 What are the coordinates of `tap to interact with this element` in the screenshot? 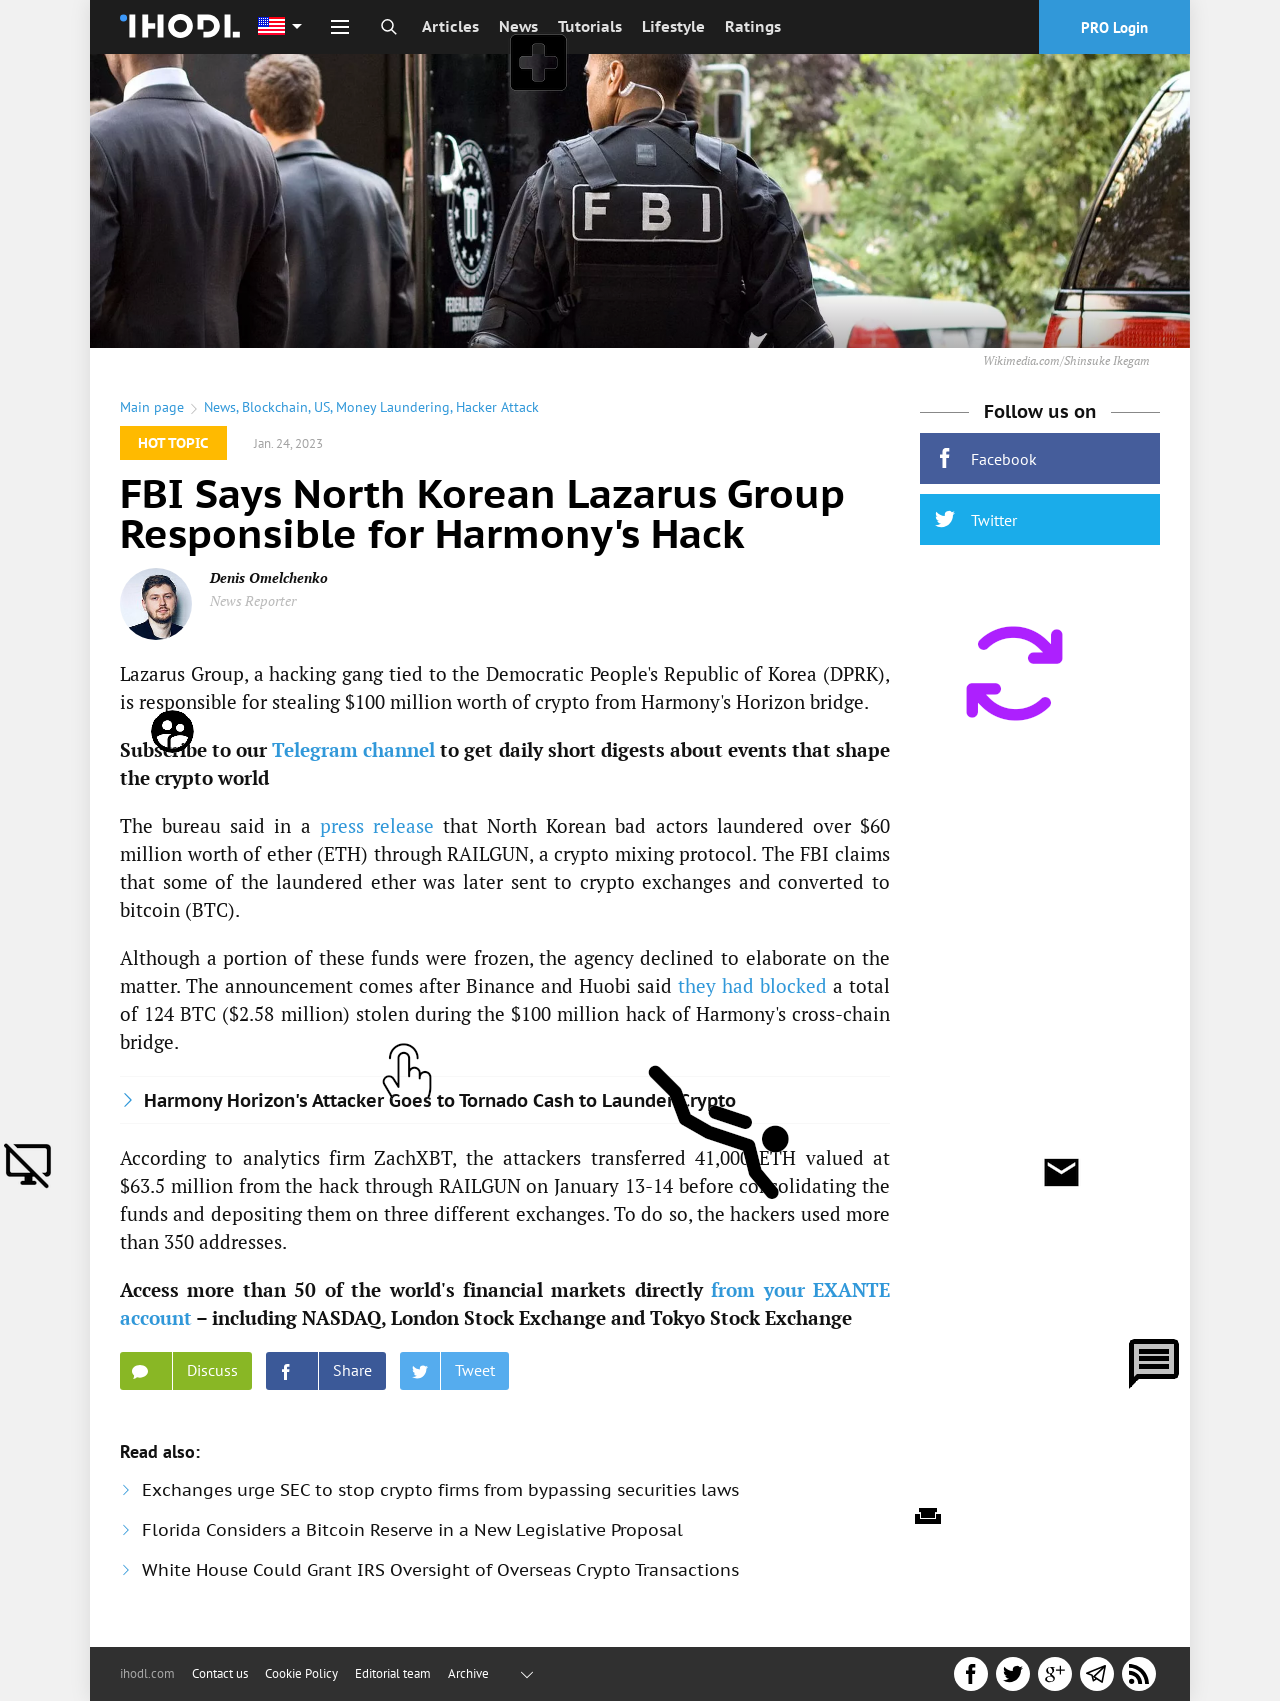 It's located at (407, 1072).